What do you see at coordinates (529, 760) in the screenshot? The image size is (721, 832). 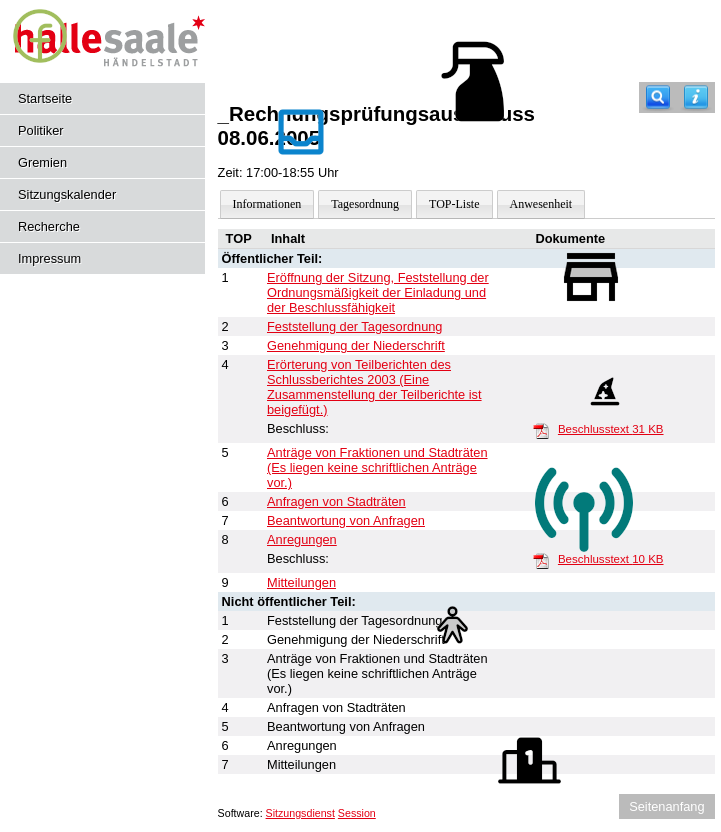 I see `view leaderboard or rankings` at bounding box center [529, 760].